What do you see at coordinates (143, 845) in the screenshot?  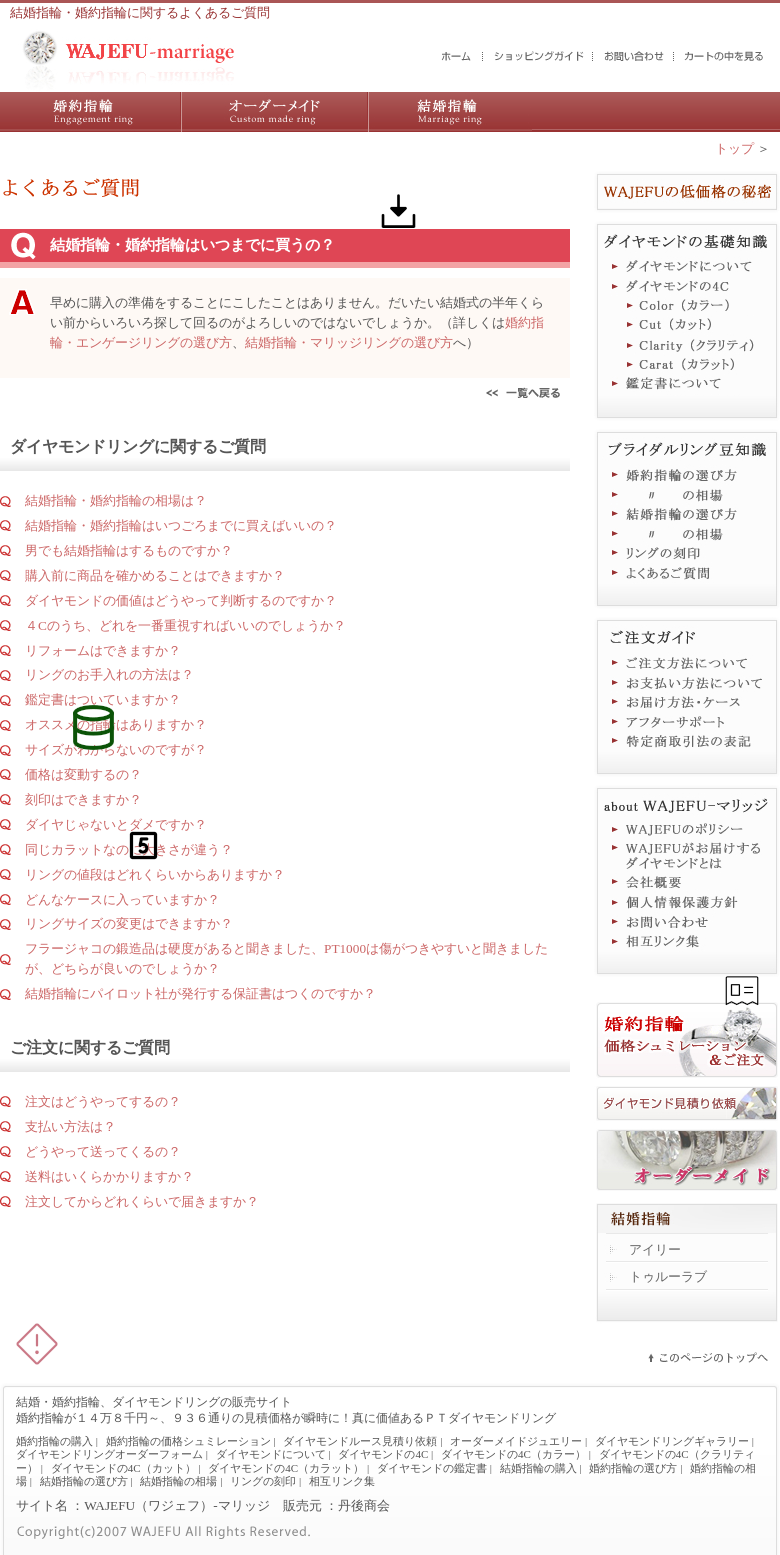 I see `indicates step 5 in a numbered process` at bounding box center [143, 845].